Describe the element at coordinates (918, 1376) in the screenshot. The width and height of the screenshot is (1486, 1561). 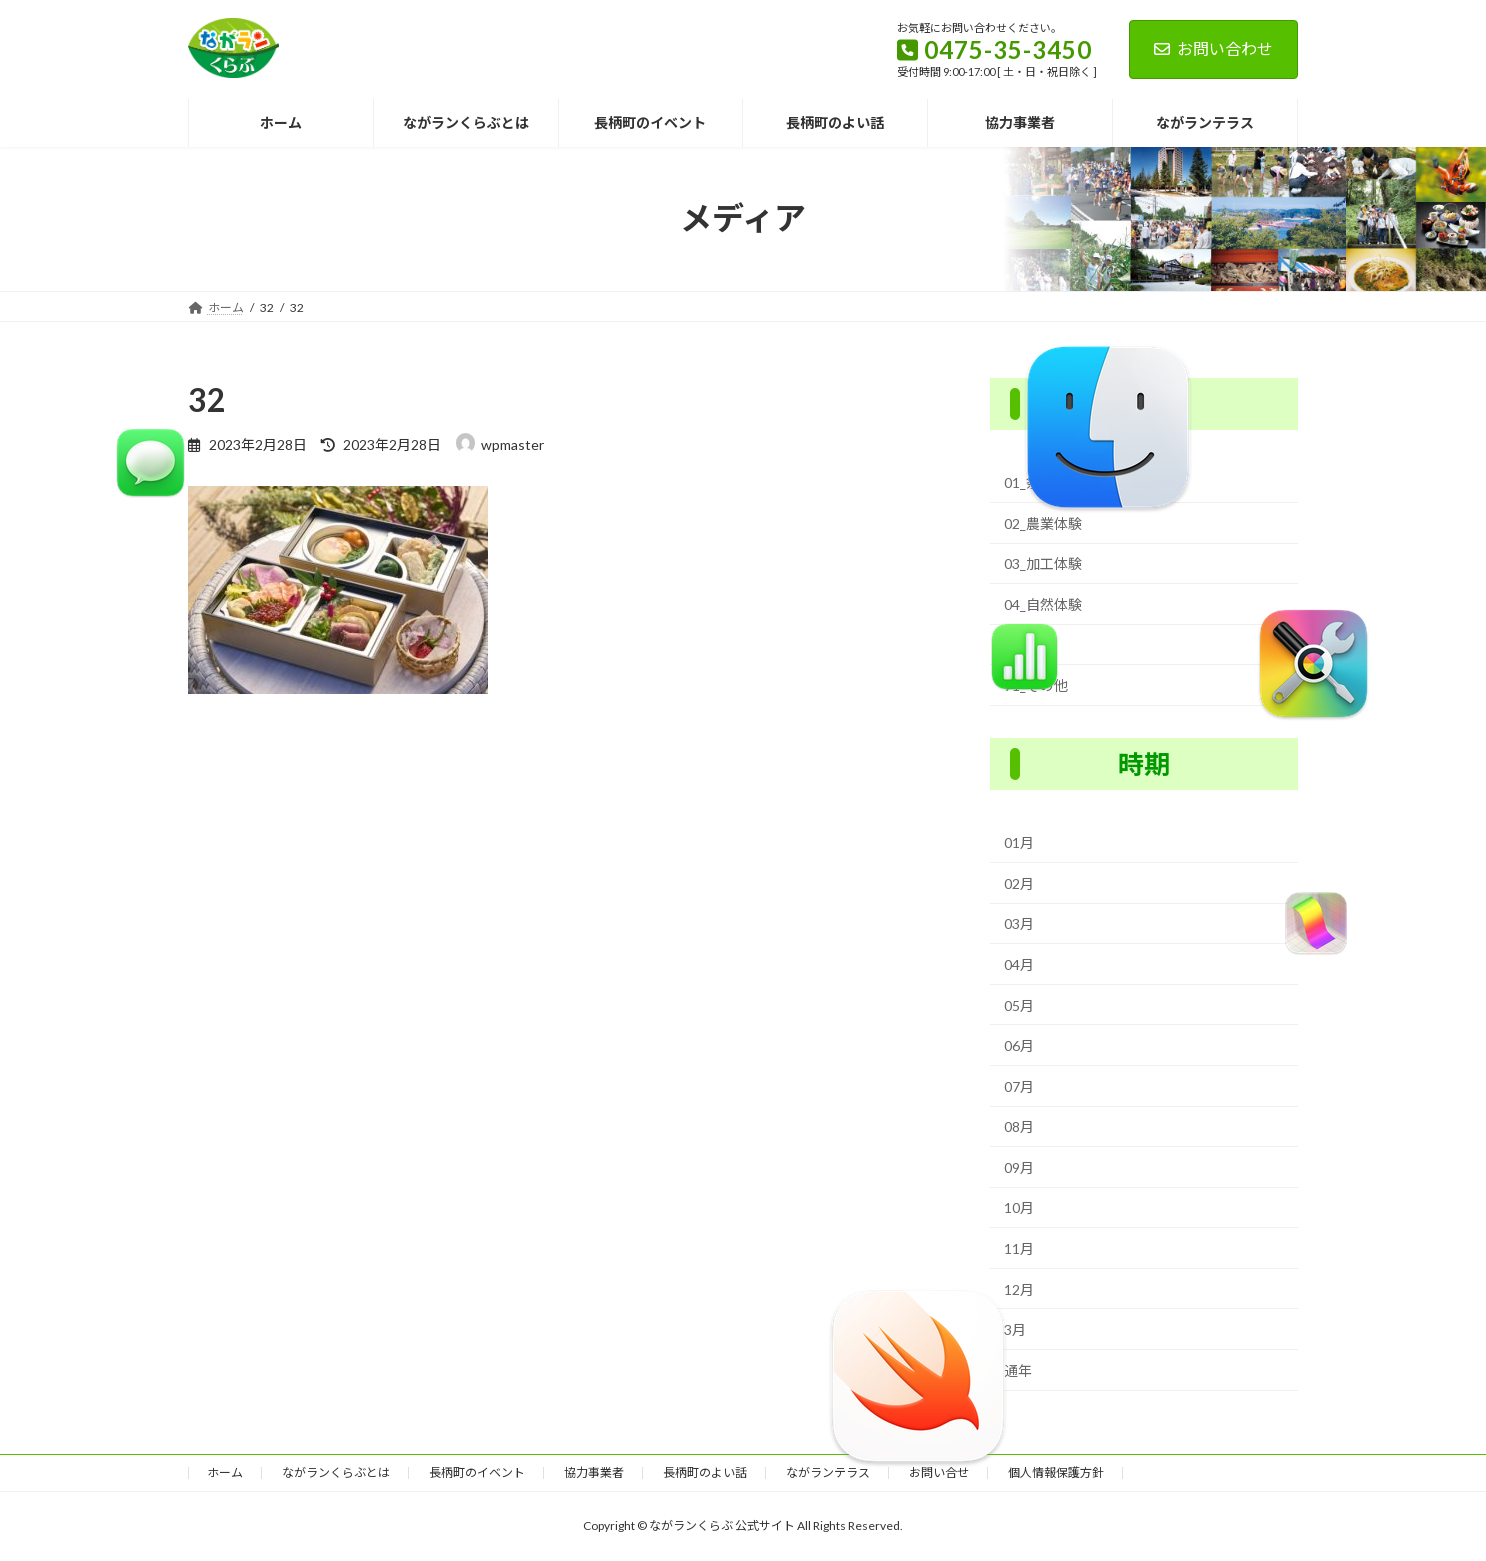
I see `open Swift Playgrounds app` at that location.